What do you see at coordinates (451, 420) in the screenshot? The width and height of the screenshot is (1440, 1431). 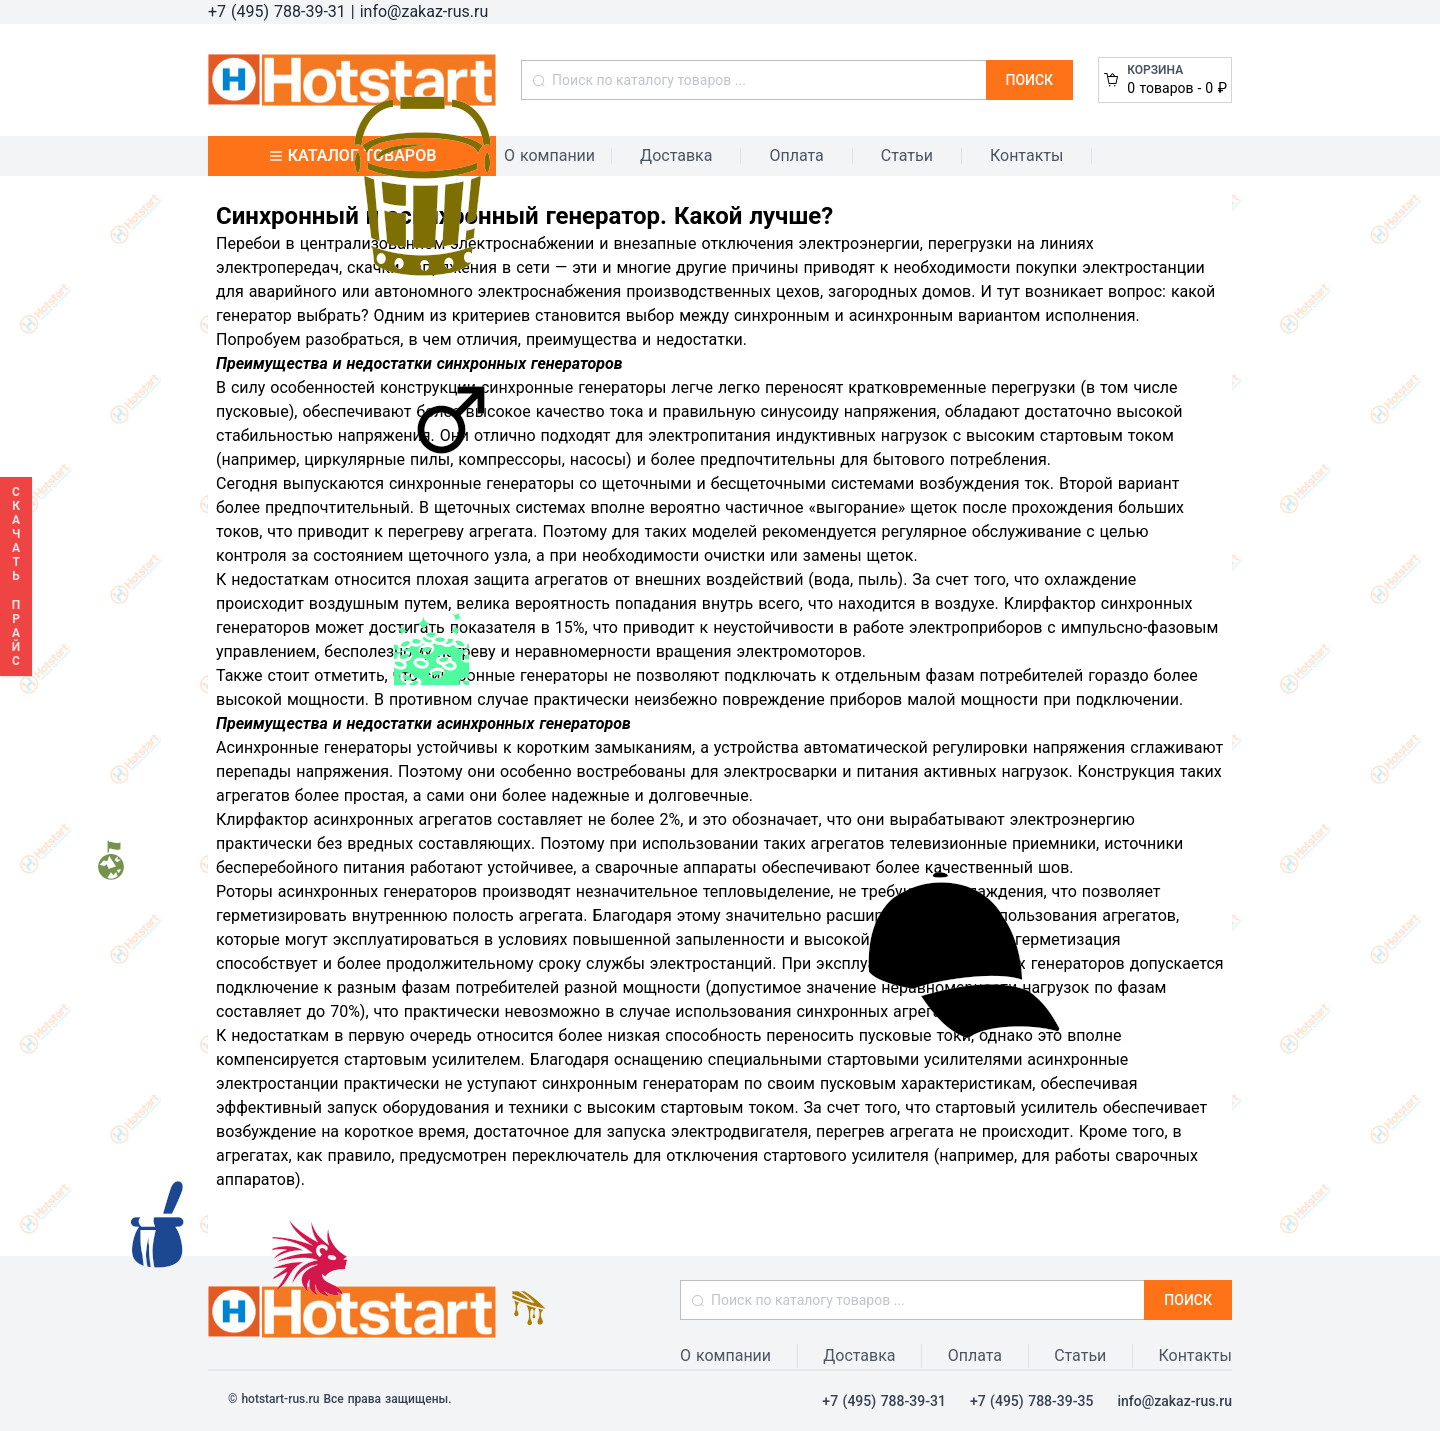 I see `indicates male gender option` at bounding box center [451, 420].